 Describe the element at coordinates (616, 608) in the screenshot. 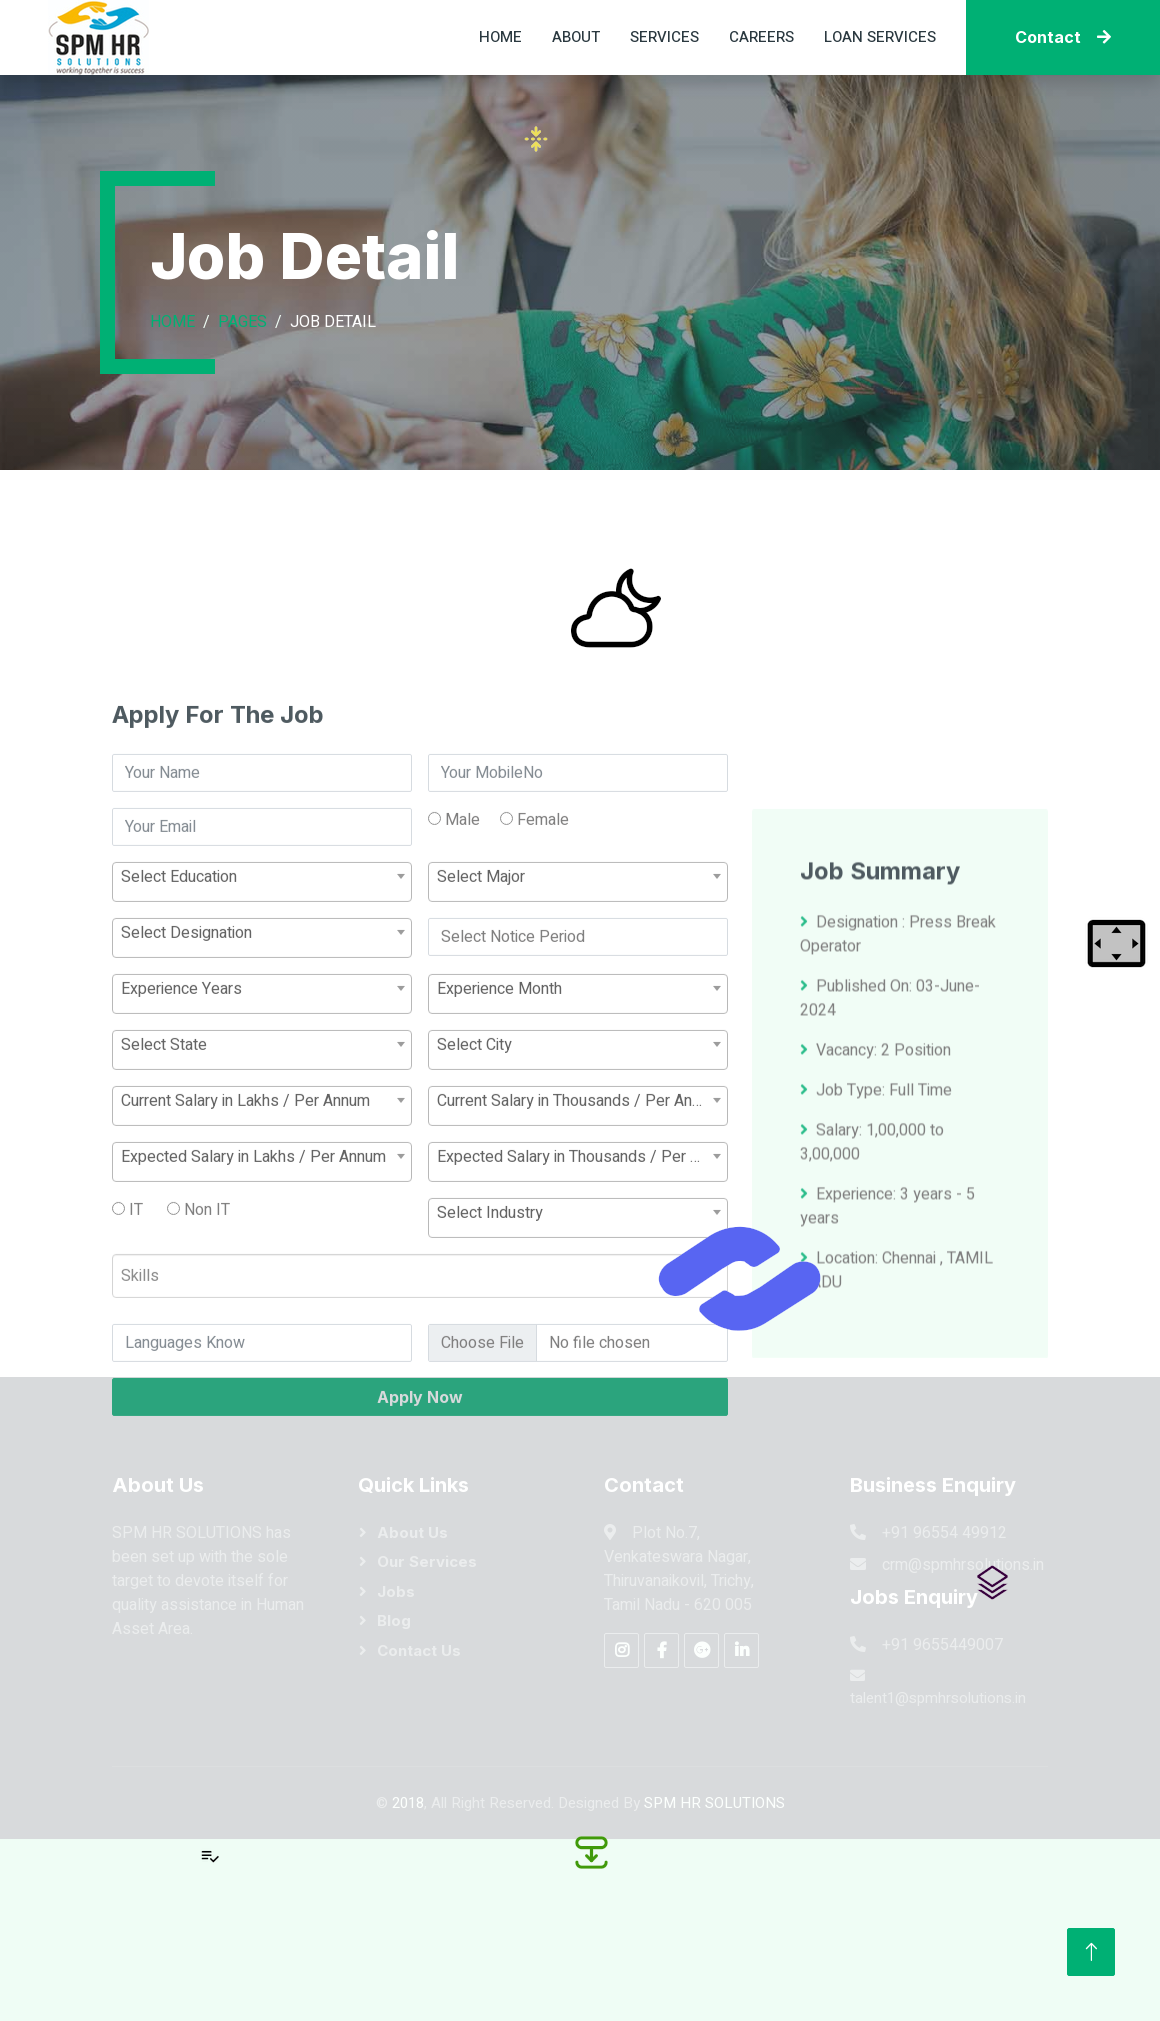

I see `indicates cloudy night weather conditions` at that location.